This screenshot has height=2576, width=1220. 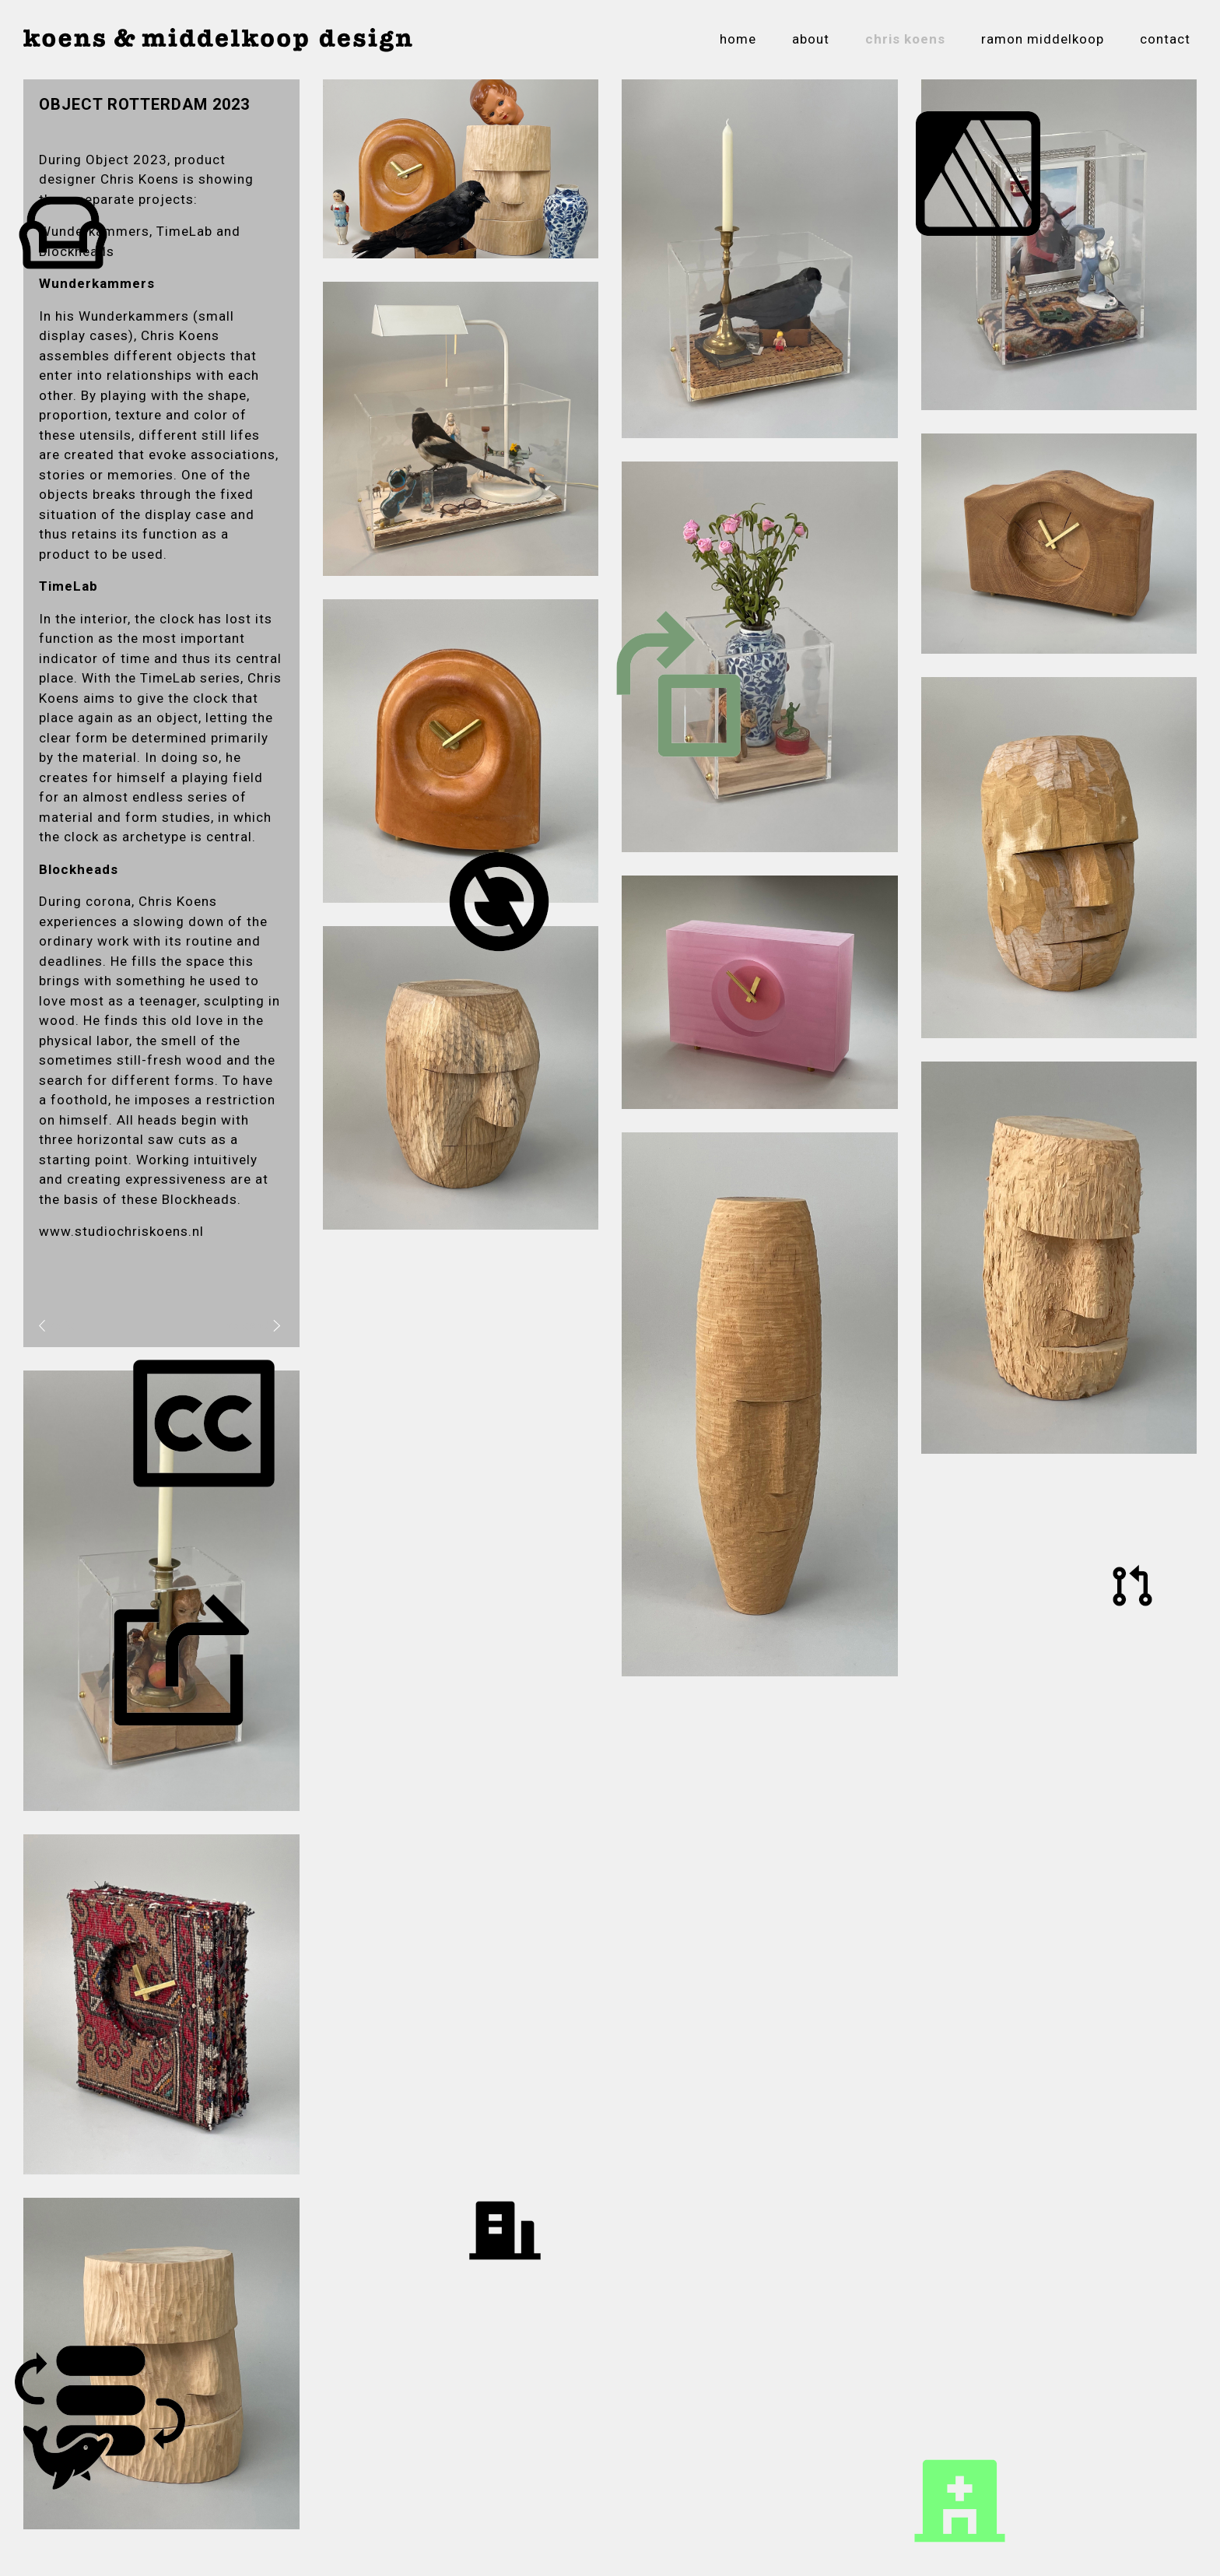 I want to click on find nearby hospitals, so click(x=959, y=2501).